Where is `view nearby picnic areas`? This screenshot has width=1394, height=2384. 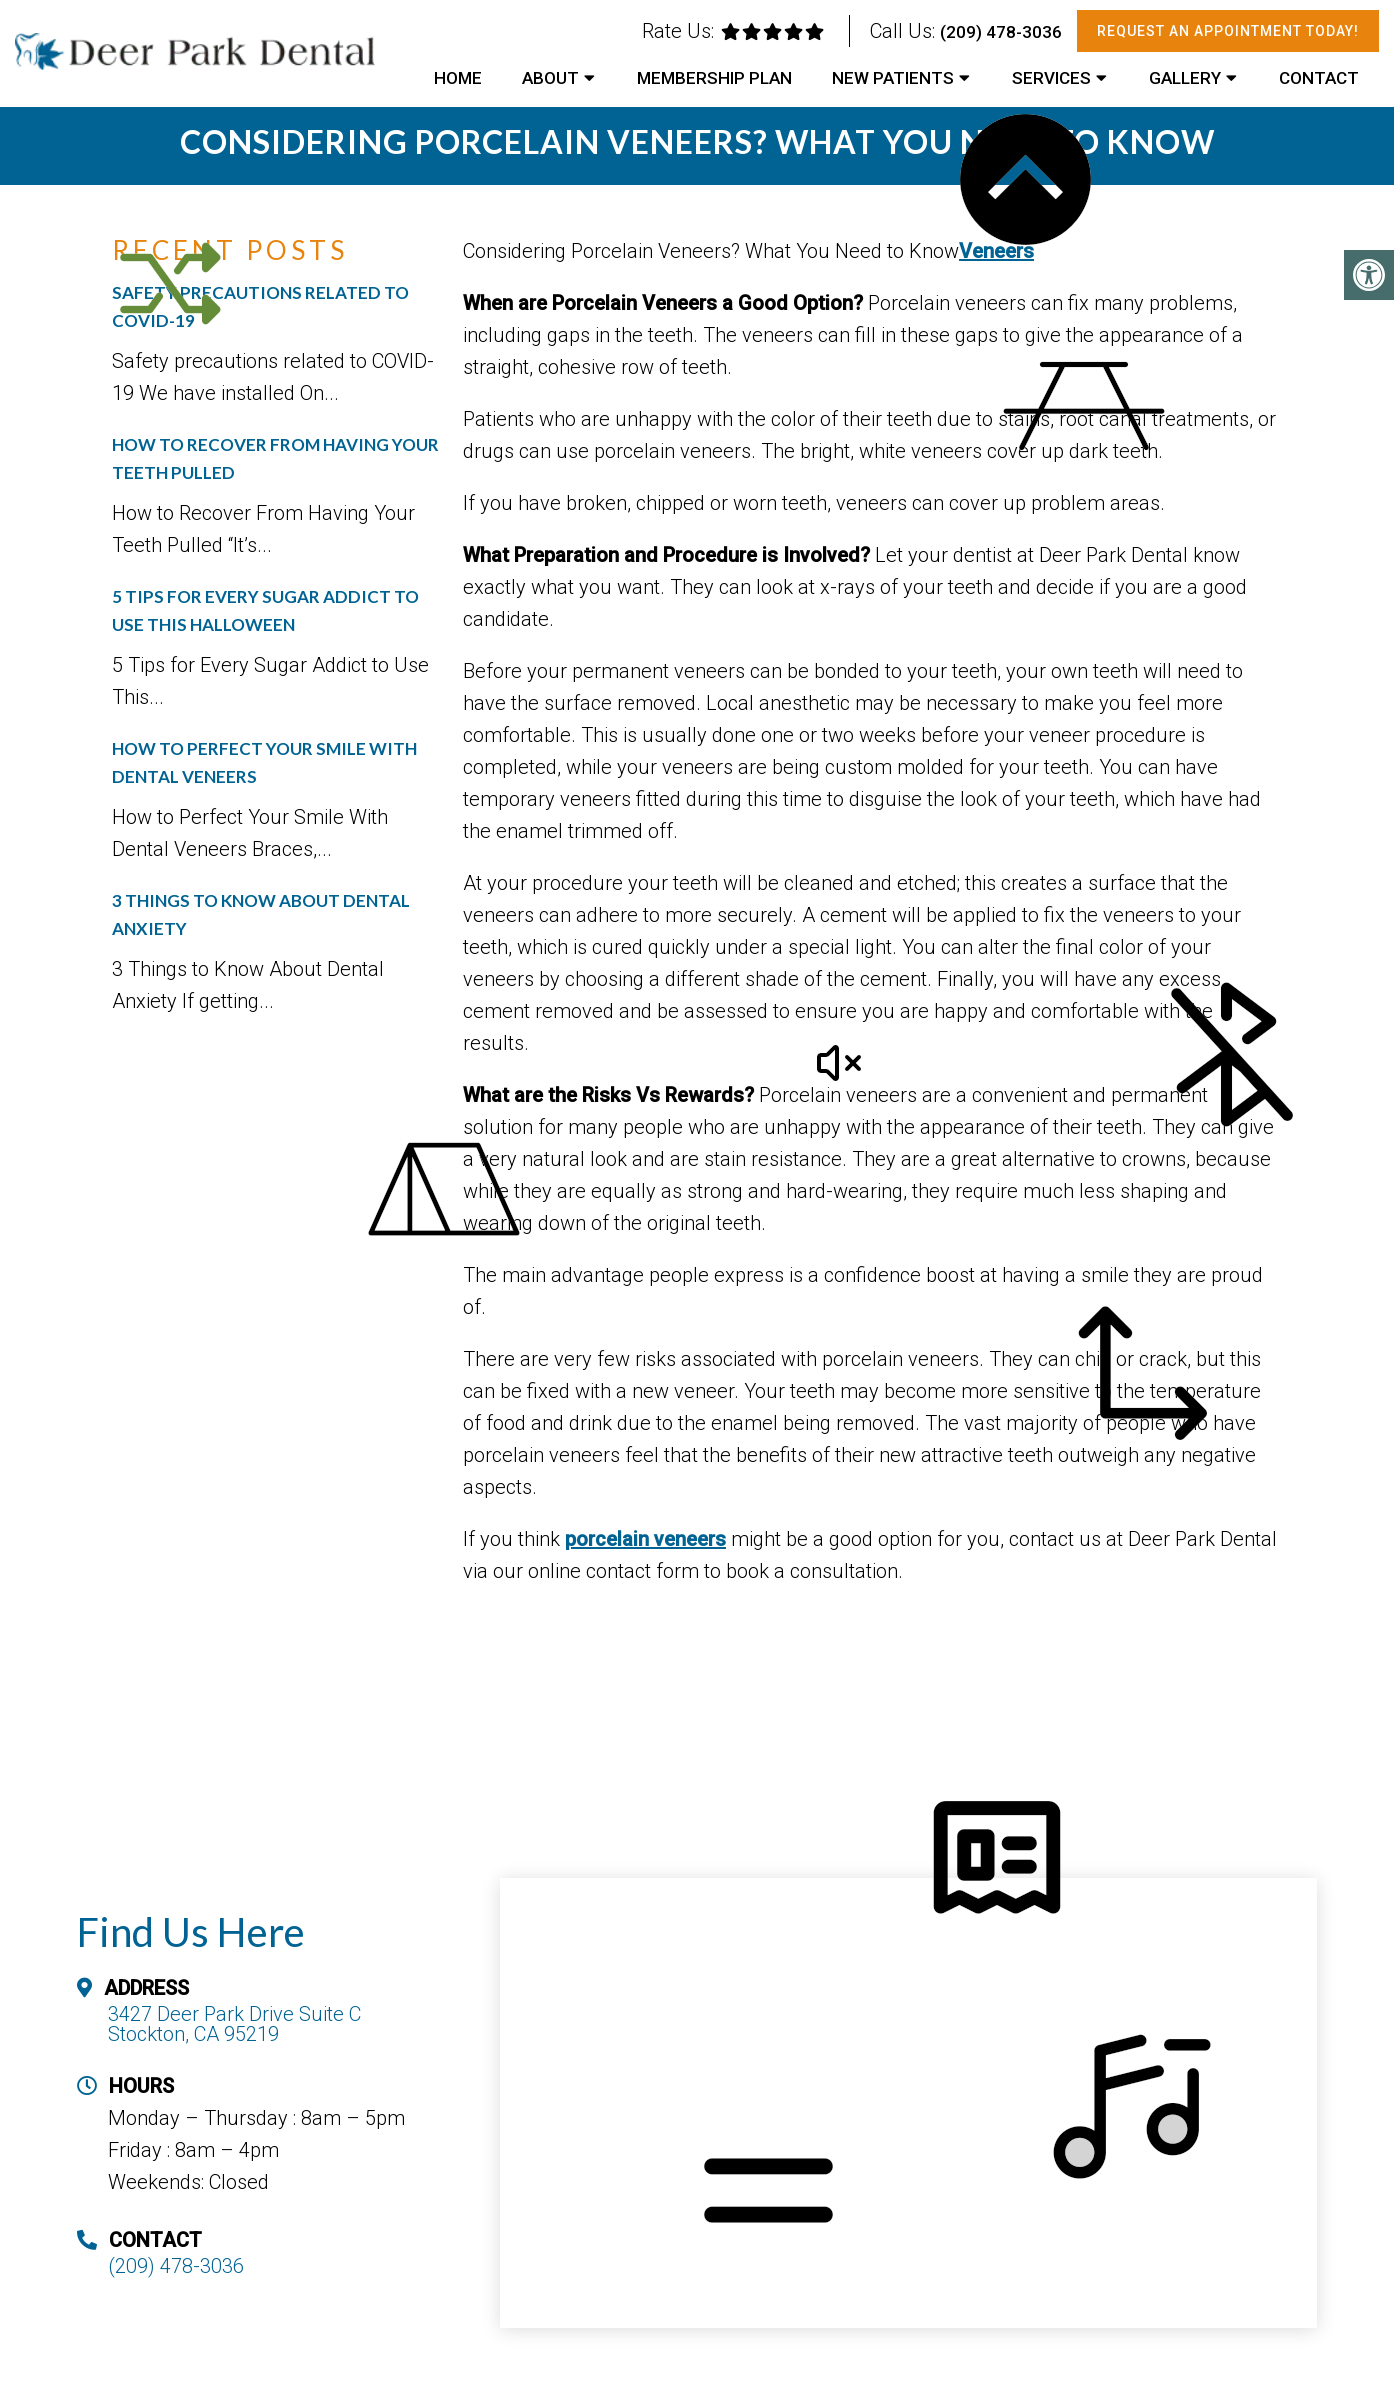
view nearby picnic areas is located at coordinates (1084, 406).